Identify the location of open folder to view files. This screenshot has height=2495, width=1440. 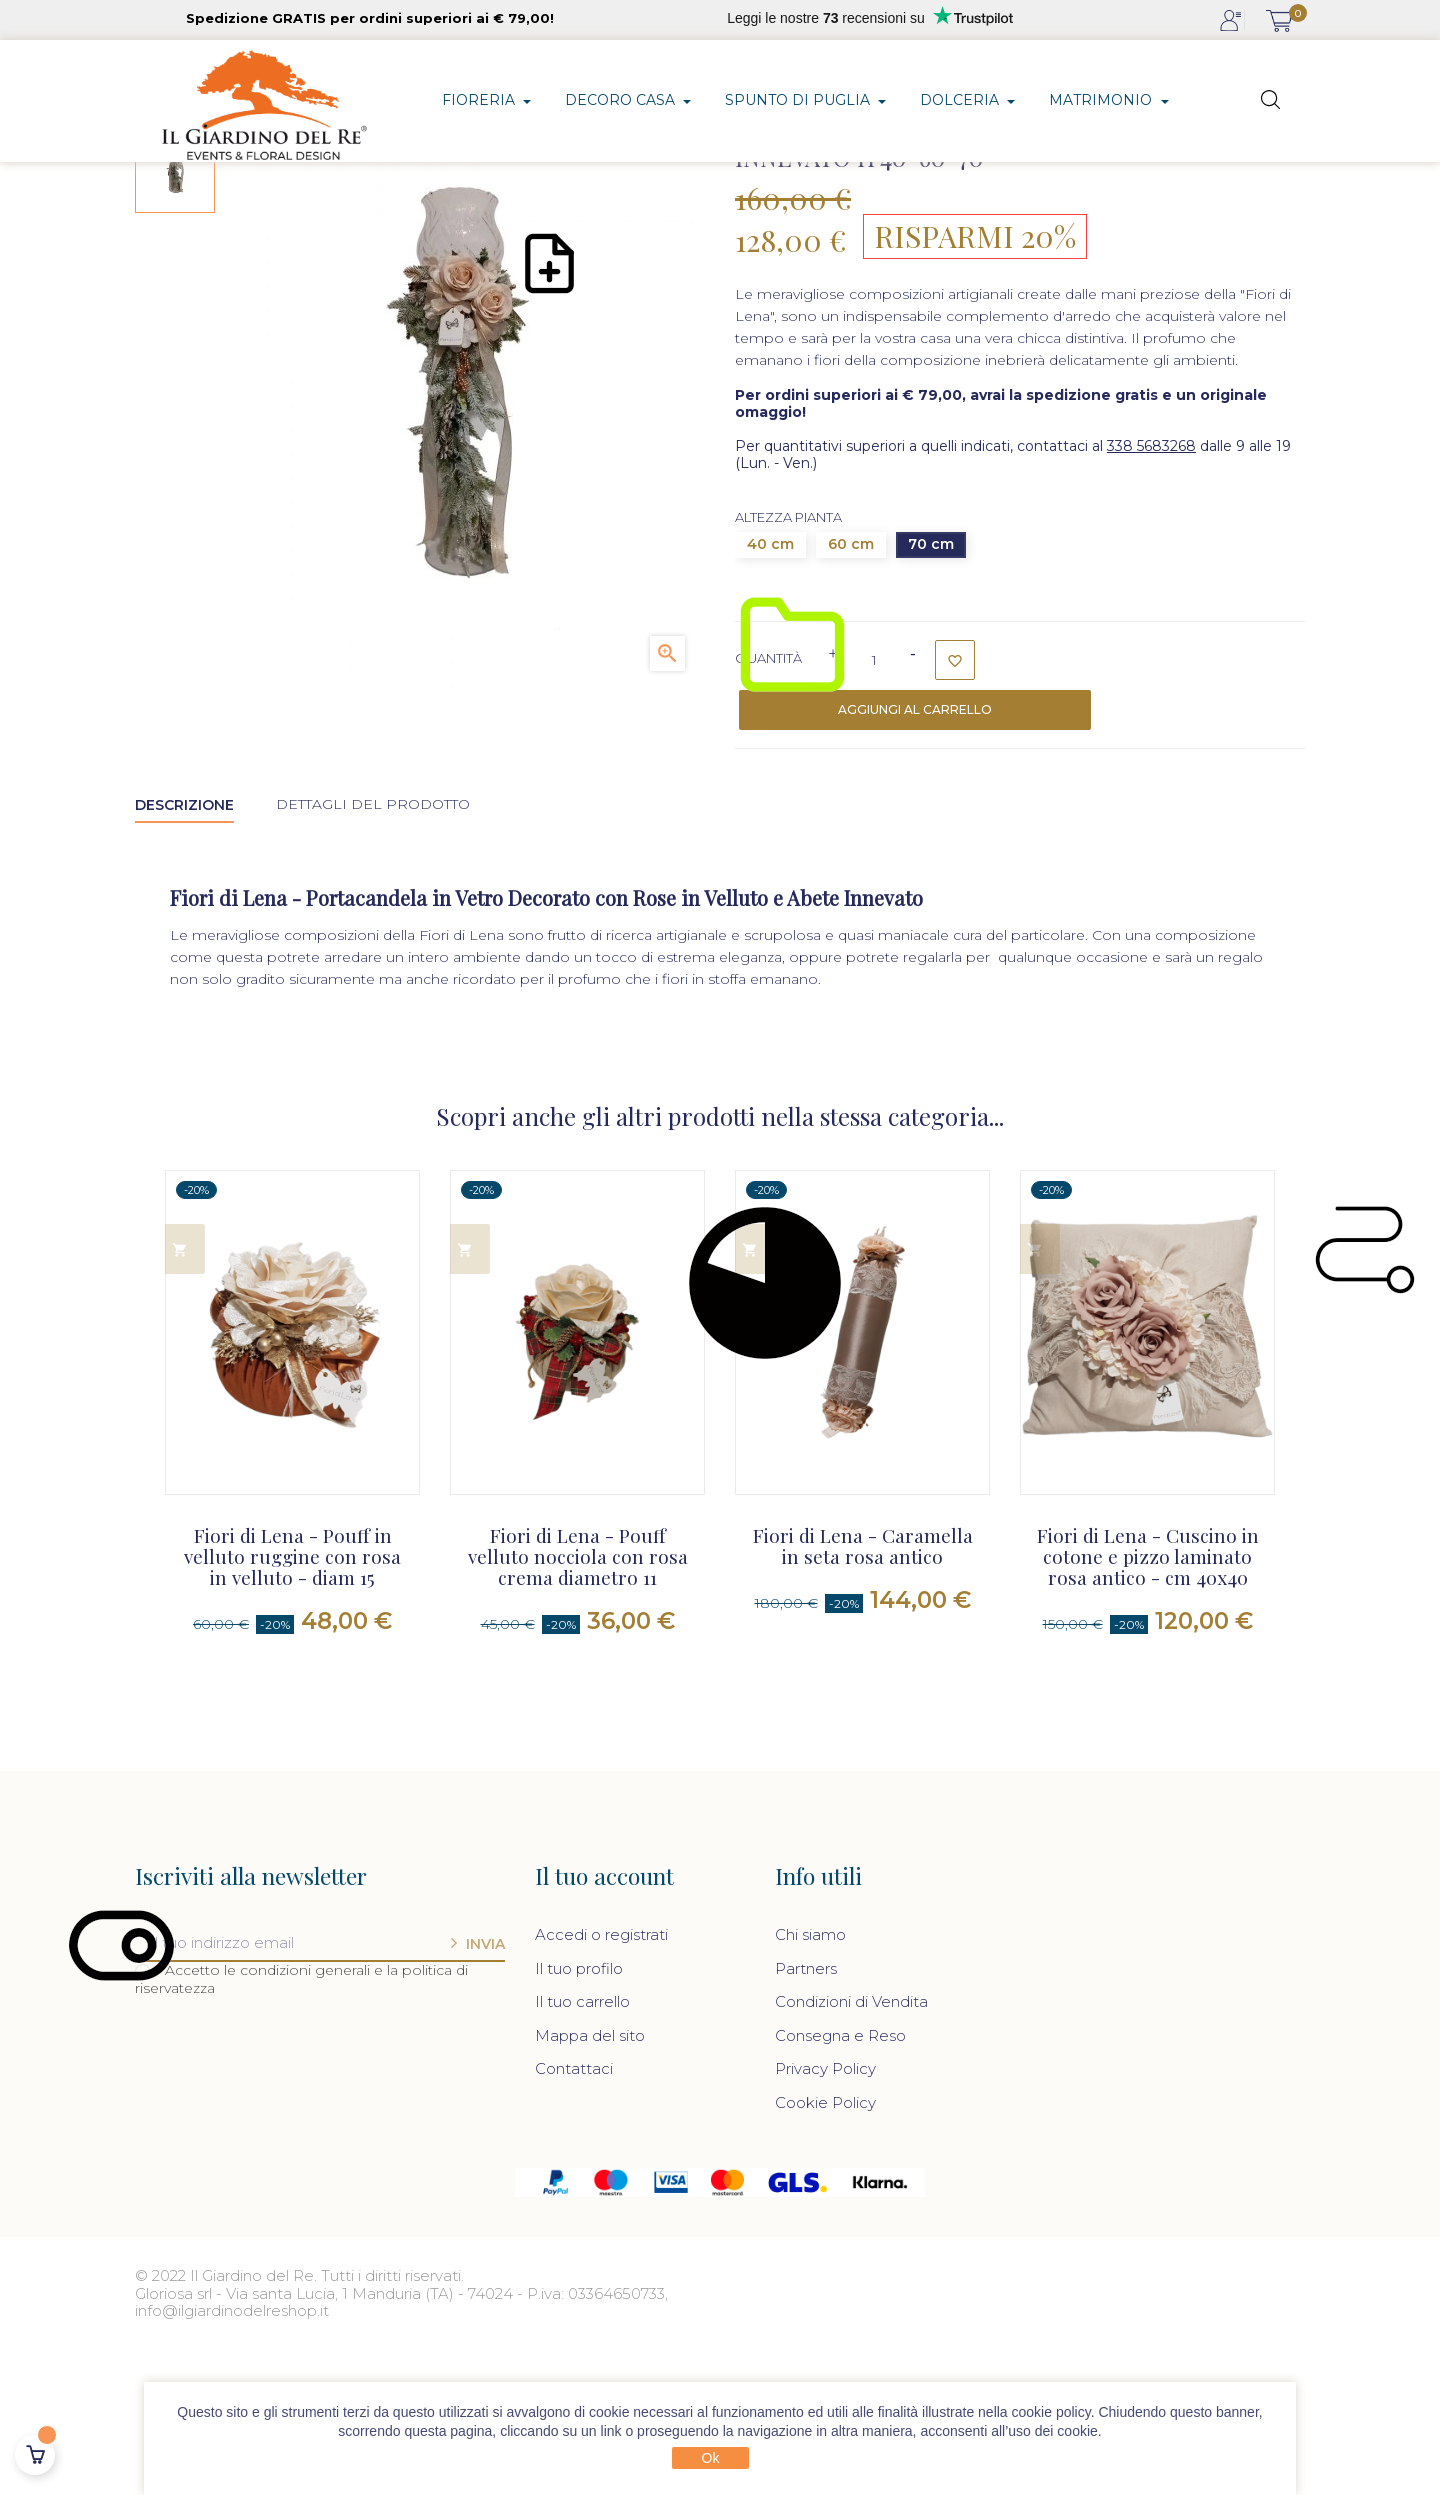
(792, 644).